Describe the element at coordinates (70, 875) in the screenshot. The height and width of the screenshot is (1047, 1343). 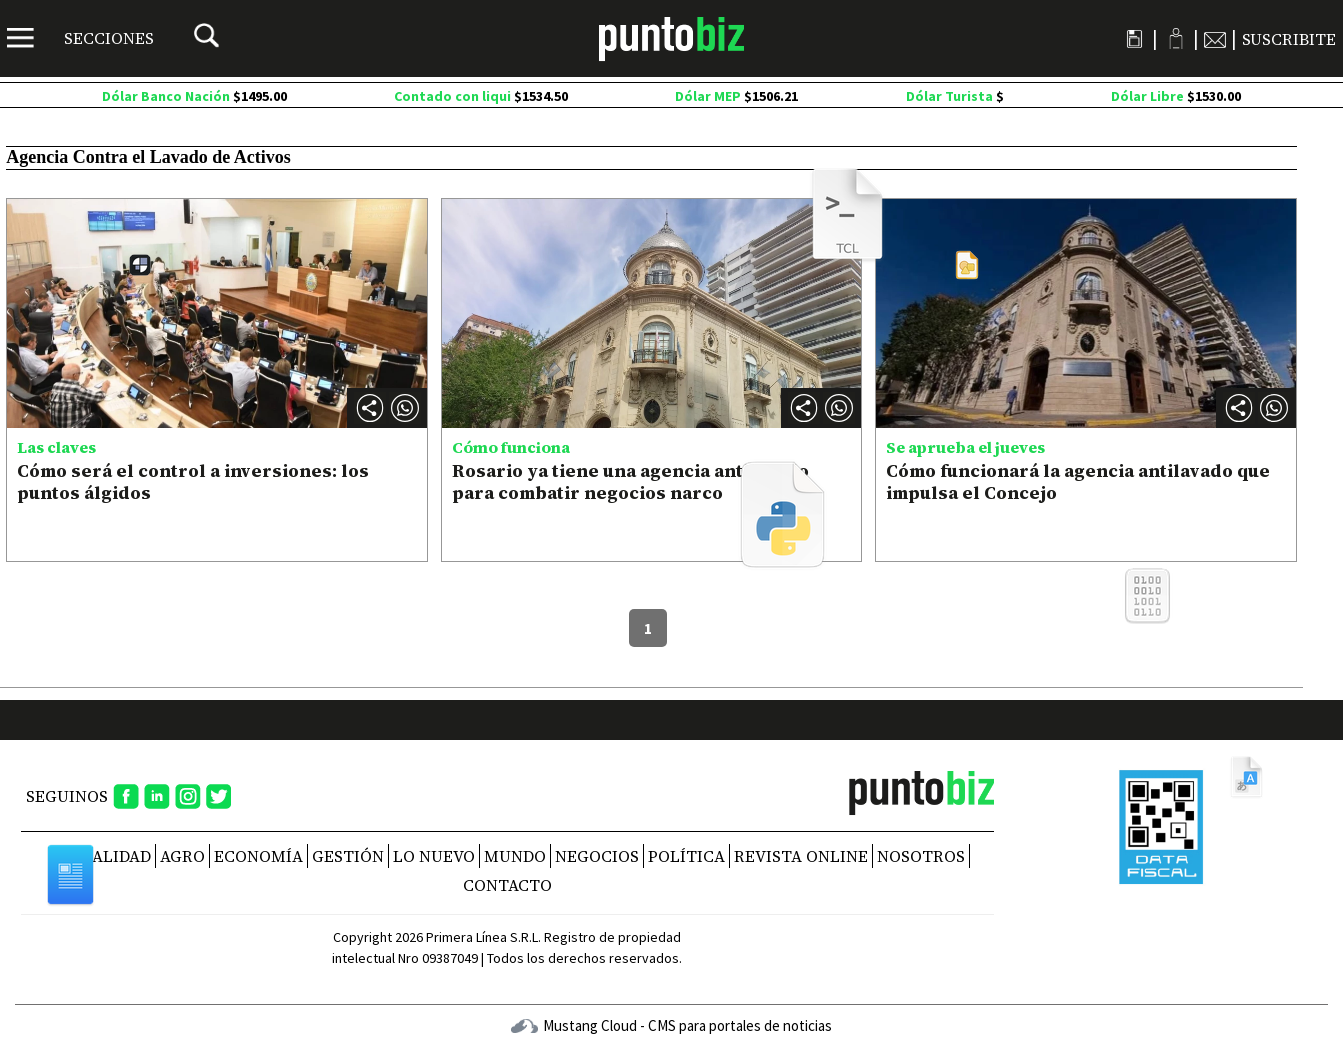
I see `microsoft word template file` at that location.